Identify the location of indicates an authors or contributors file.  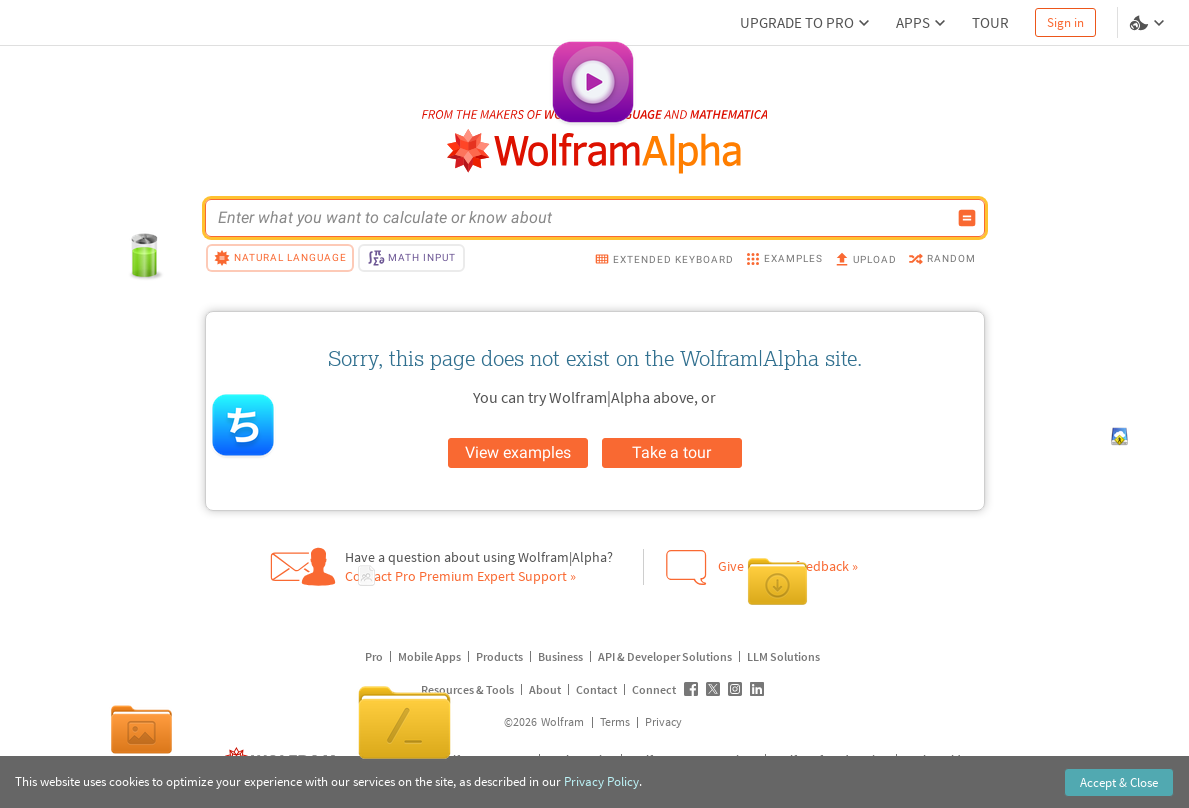
(366, 575).